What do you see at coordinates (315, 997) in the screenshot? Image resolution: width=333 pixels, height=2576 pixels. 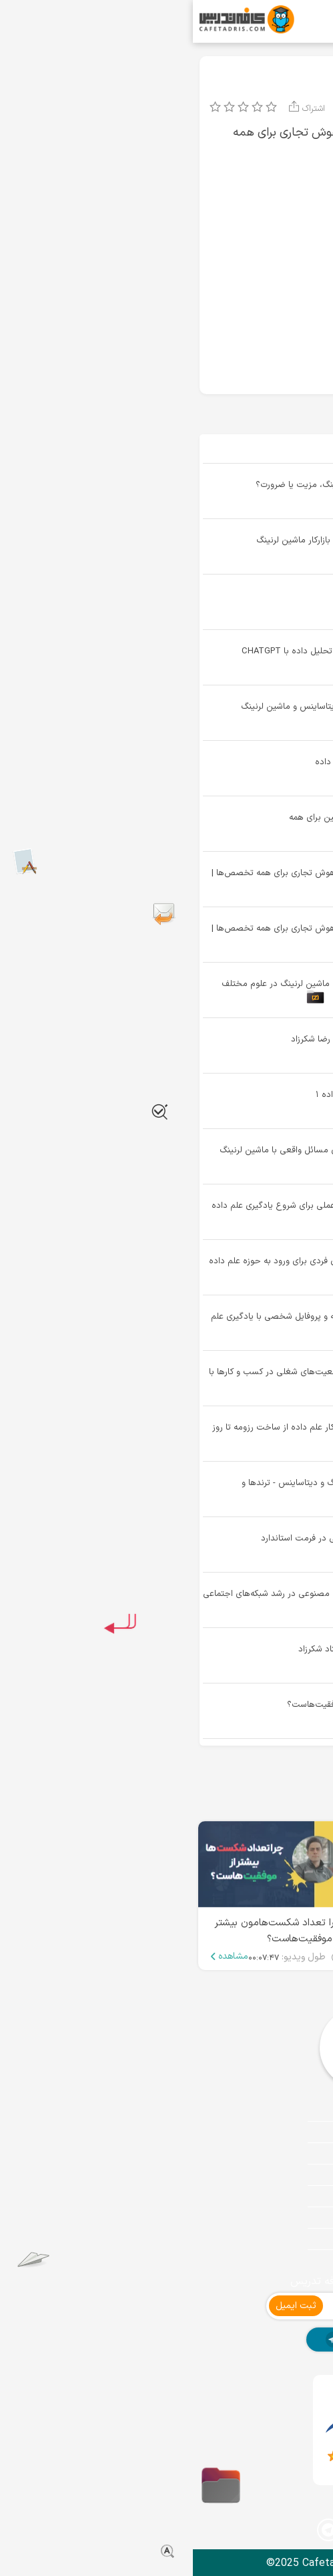 I see `open folder containing zig programming language files` at bounding box center [315, 997].